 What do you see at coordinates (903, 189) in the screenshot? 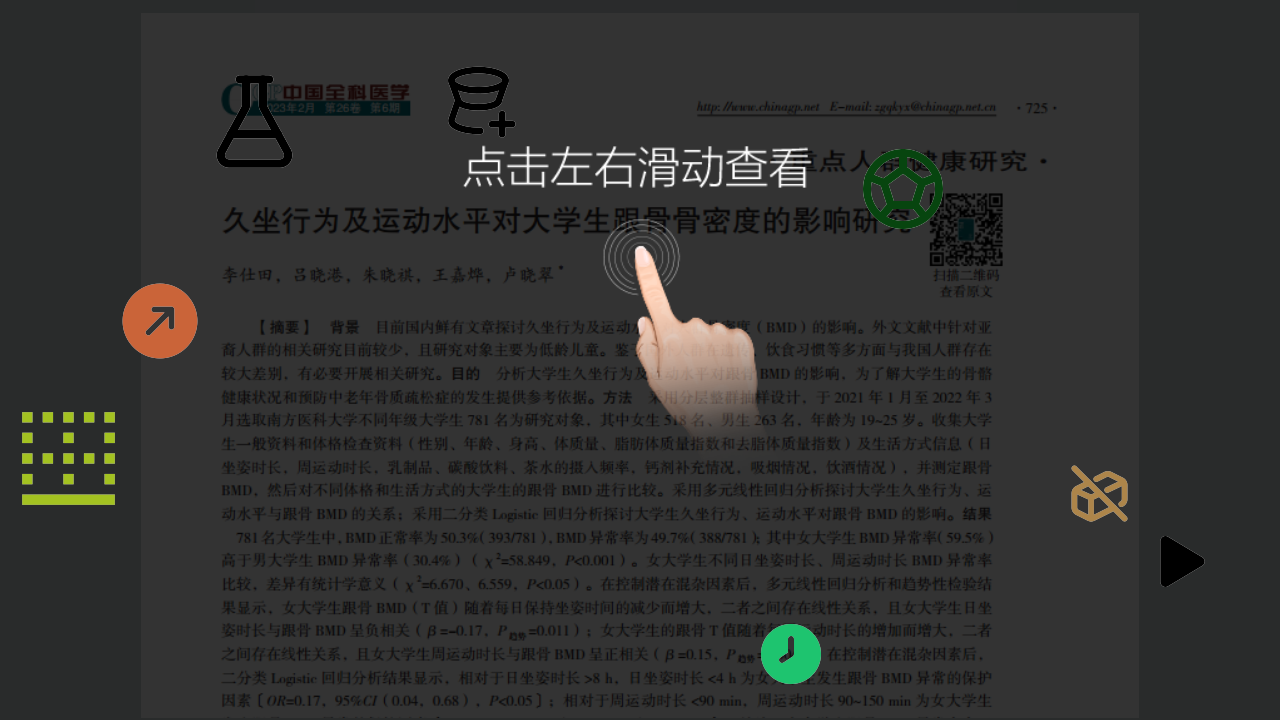
I see `access football or soccer content` at bounding box center [903, 189].